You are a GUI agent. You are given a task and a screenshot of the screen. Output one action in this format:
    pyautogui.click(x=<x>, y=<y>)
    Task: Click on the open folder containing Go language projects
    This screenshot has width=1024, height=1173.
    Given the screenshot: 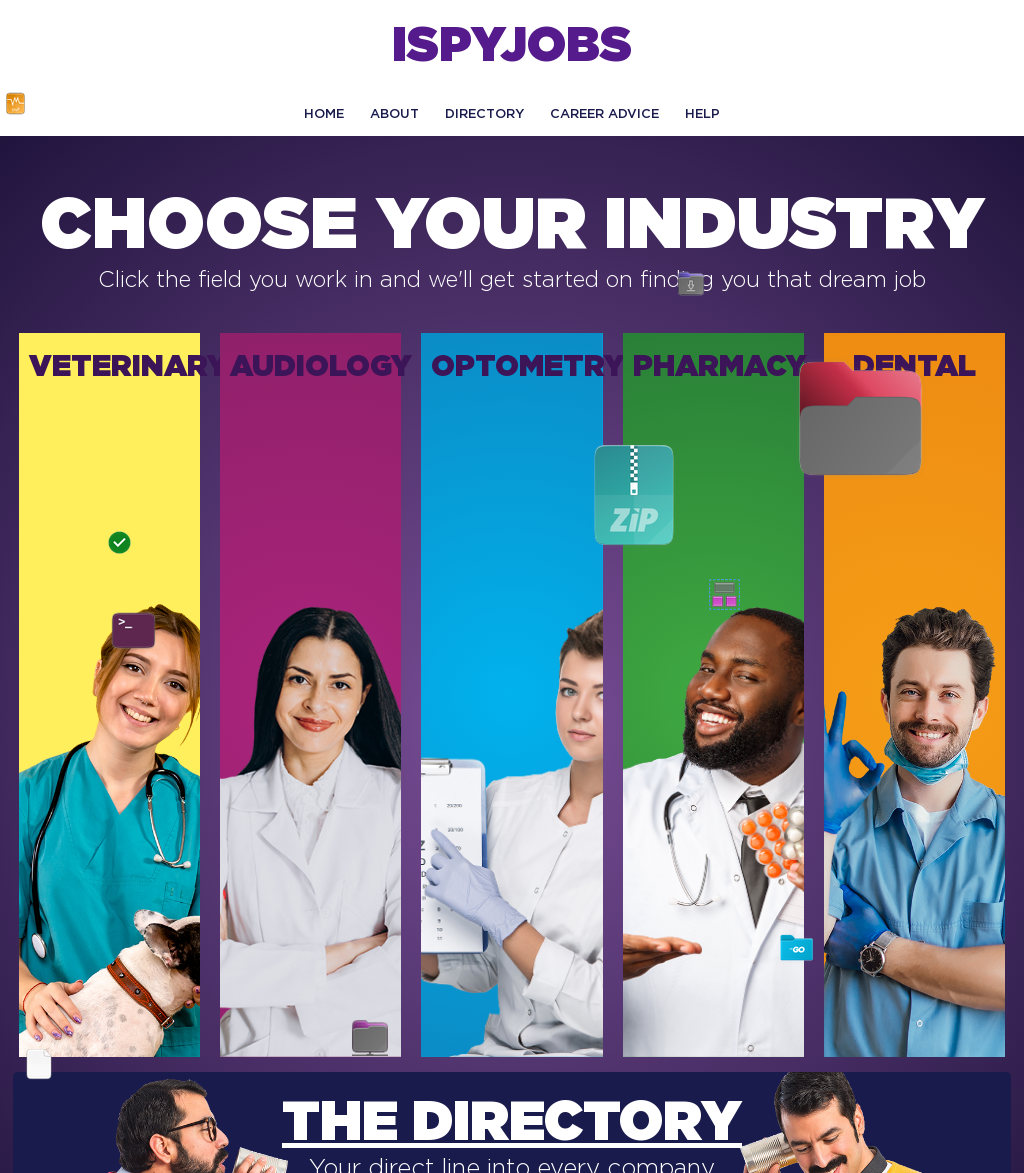 What is the action you would take?
    pyautogui.click(x=796, y=948)
    